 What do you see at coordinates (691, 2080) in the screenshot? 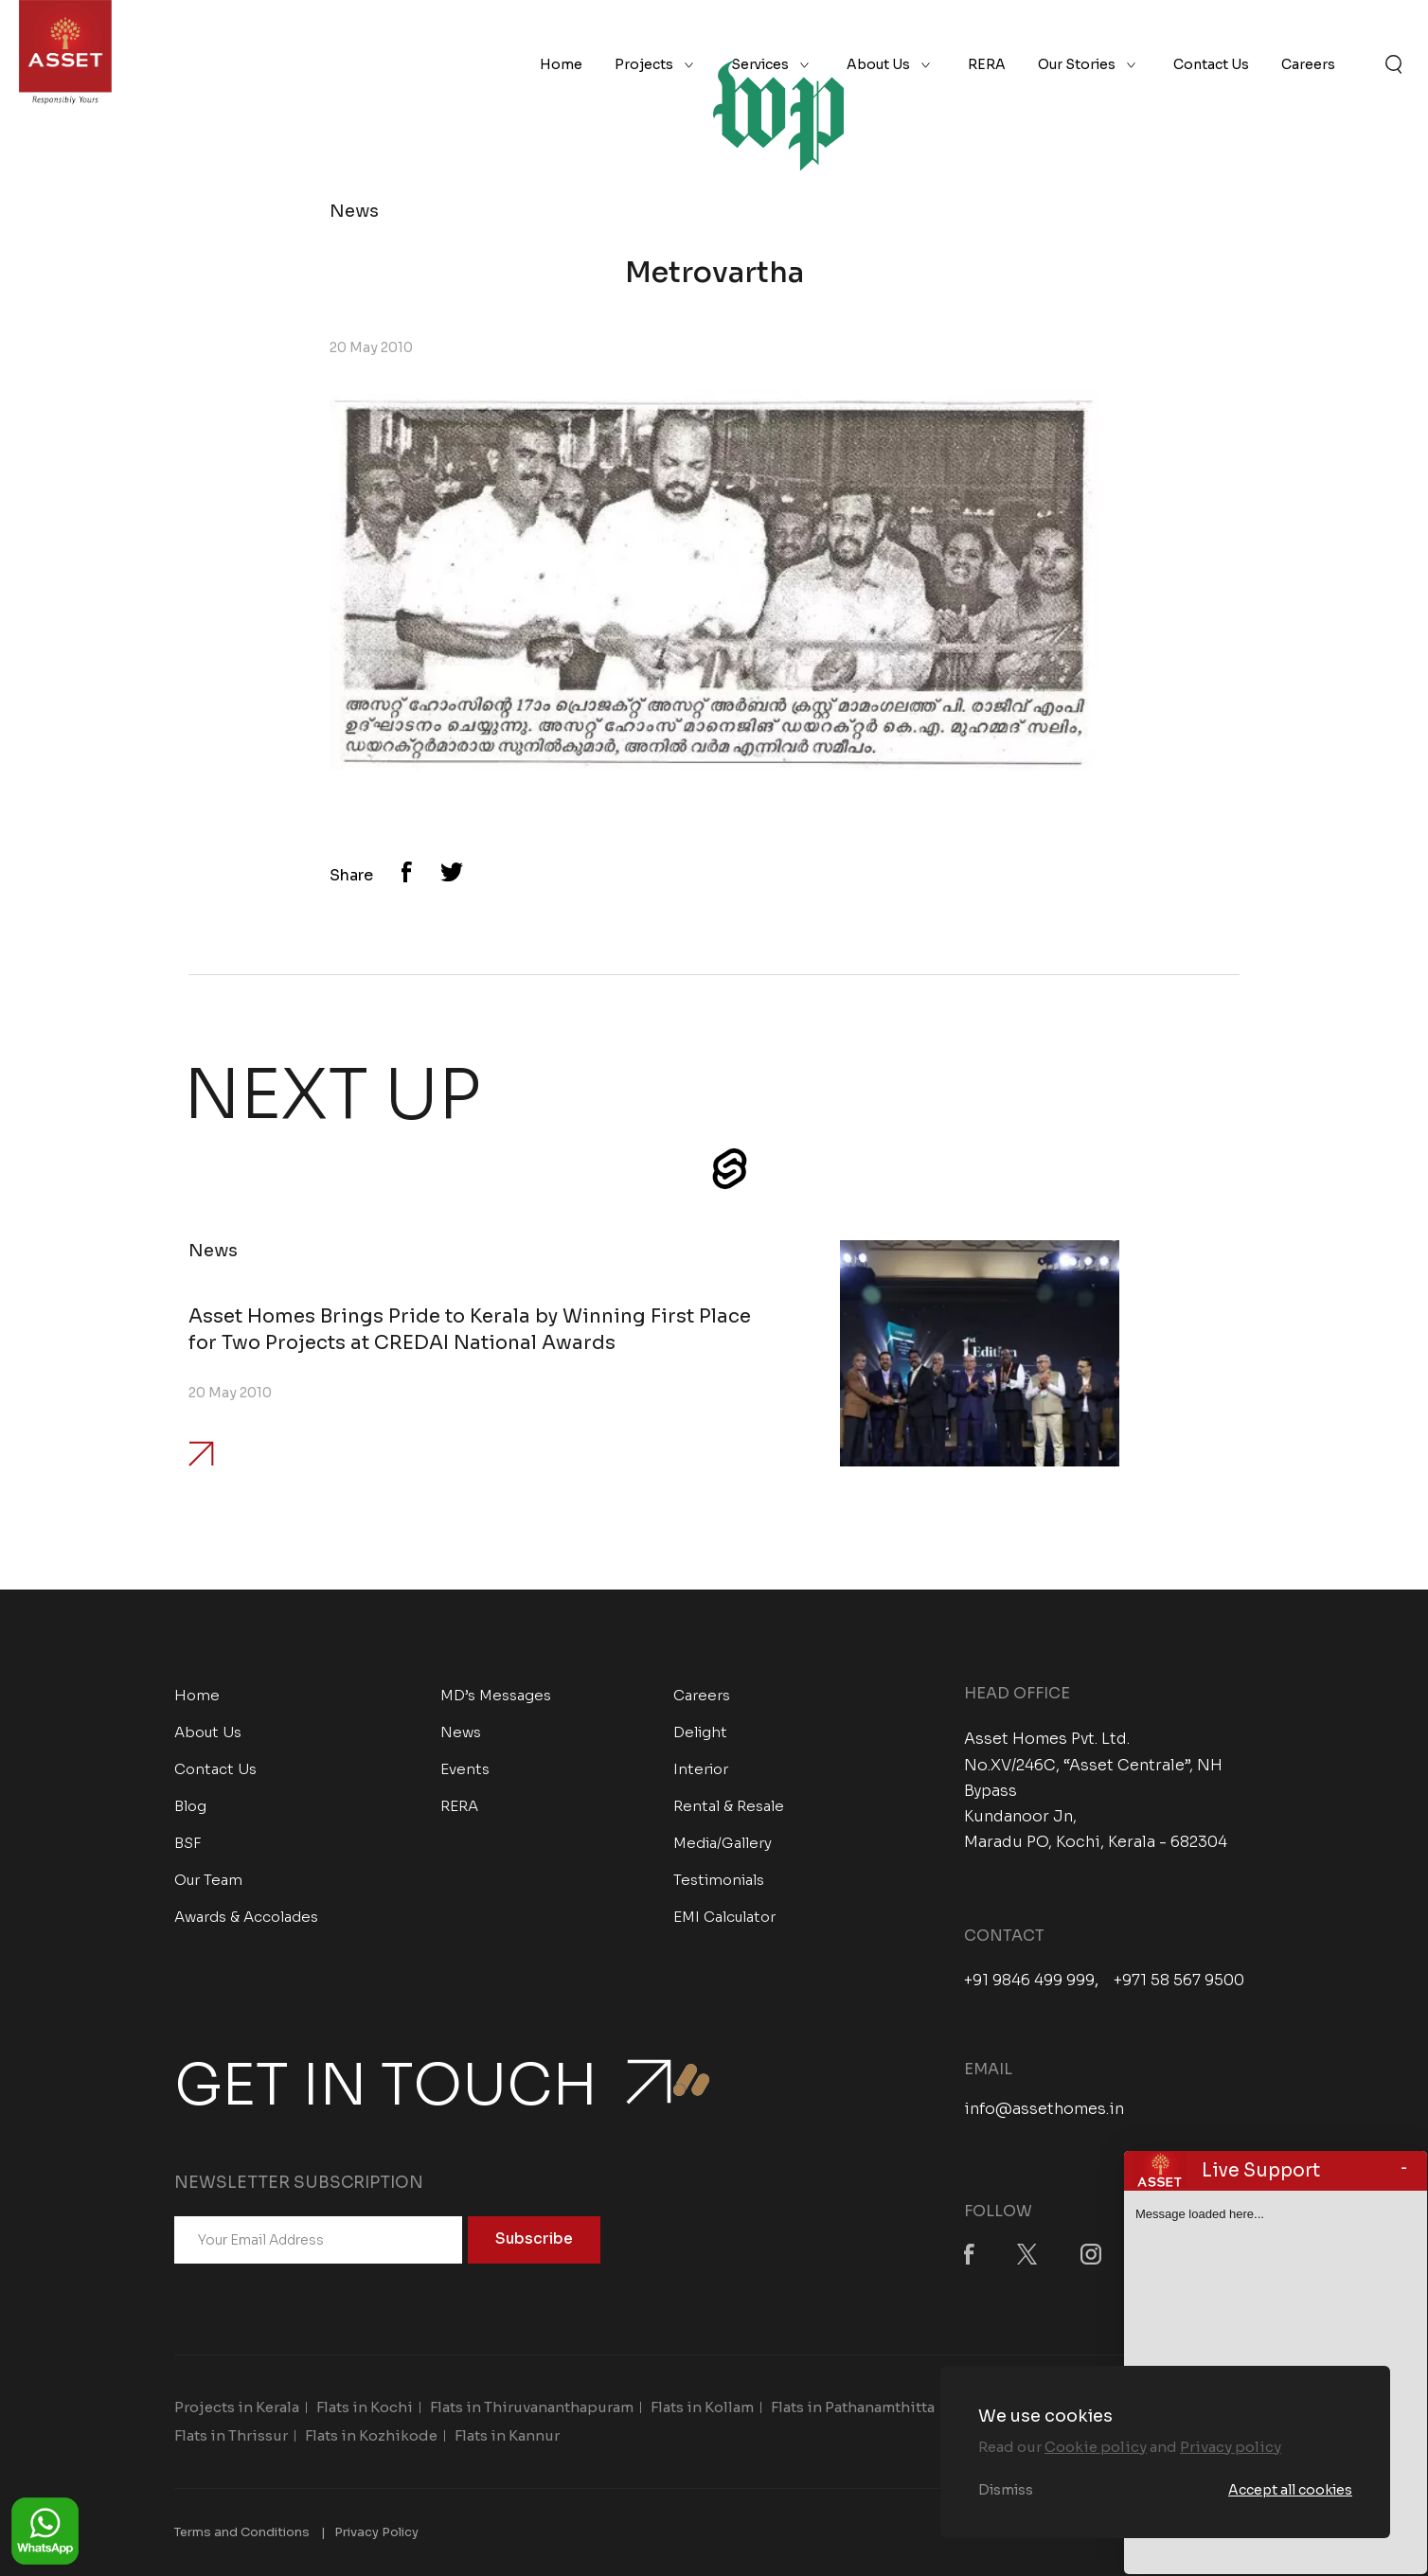
I see `google adsense logo` at bounding box center [691, 2080].